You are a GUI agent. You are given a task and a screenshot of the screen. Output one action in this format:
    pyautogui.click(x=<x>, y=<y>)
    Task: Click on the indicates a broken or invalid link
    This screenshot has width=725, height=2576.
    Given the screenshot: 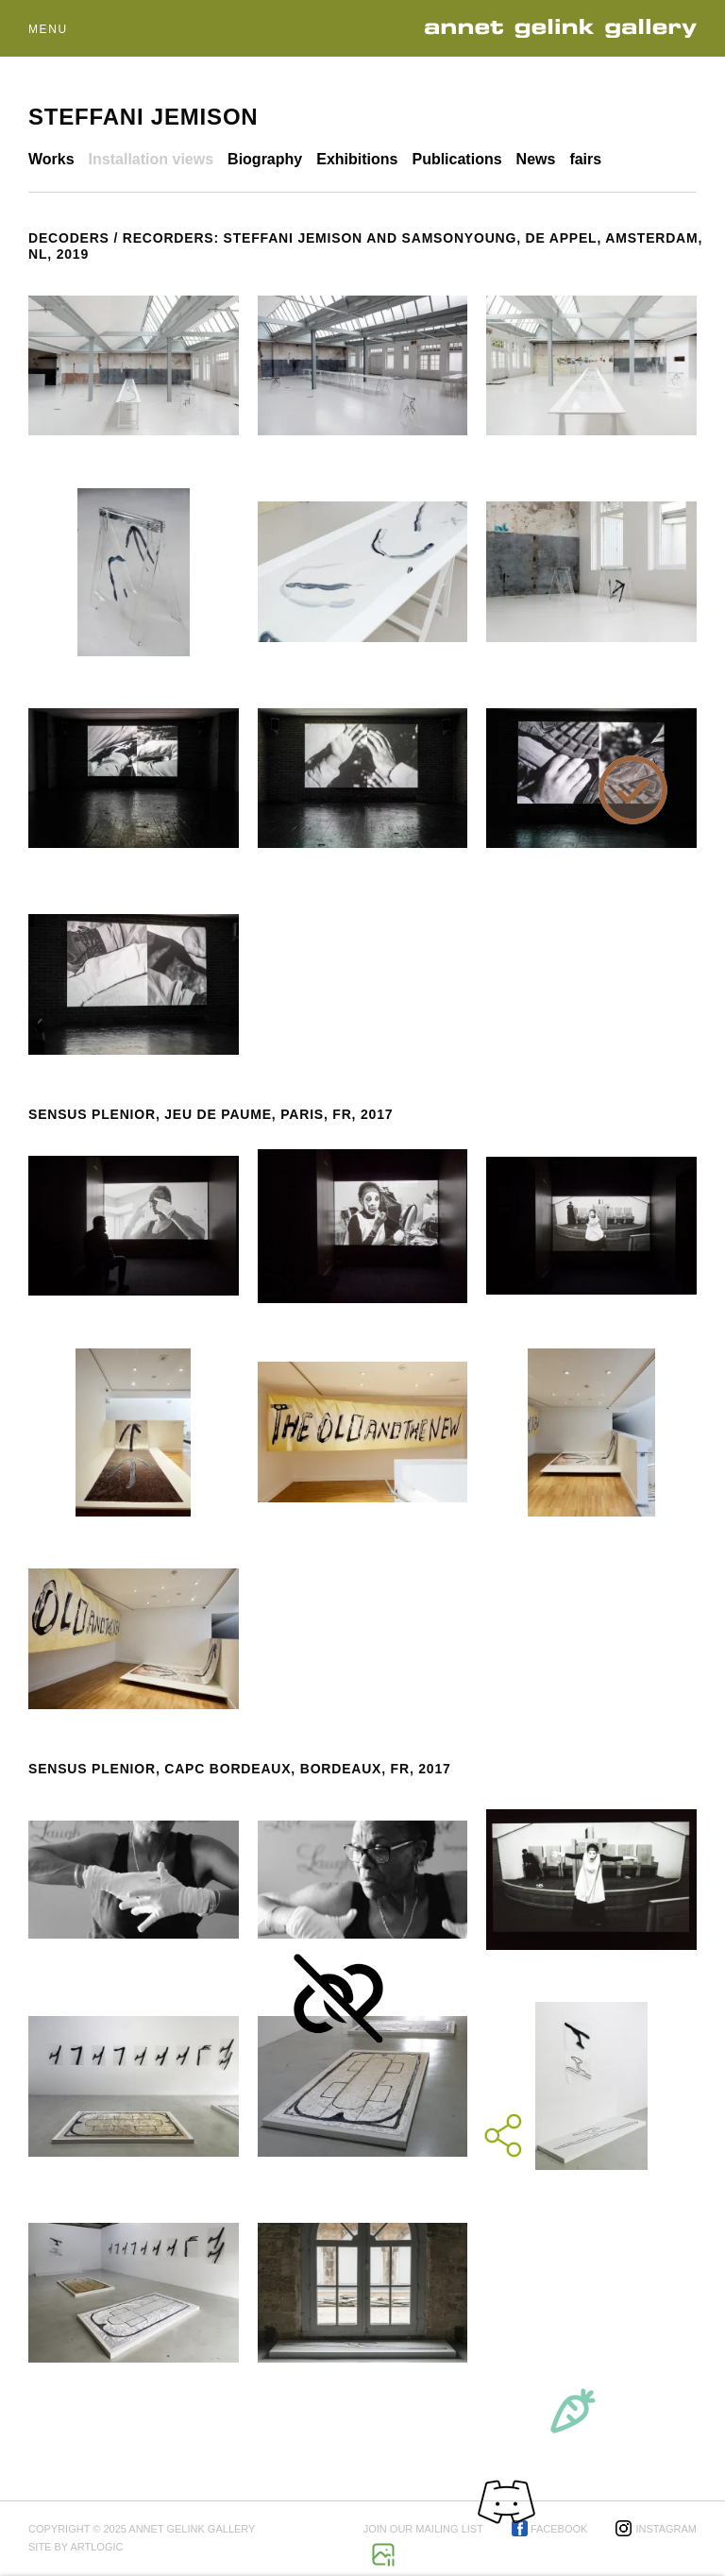 What is the action you would take?
    pyautogui.click(x=338, y=1998)
    